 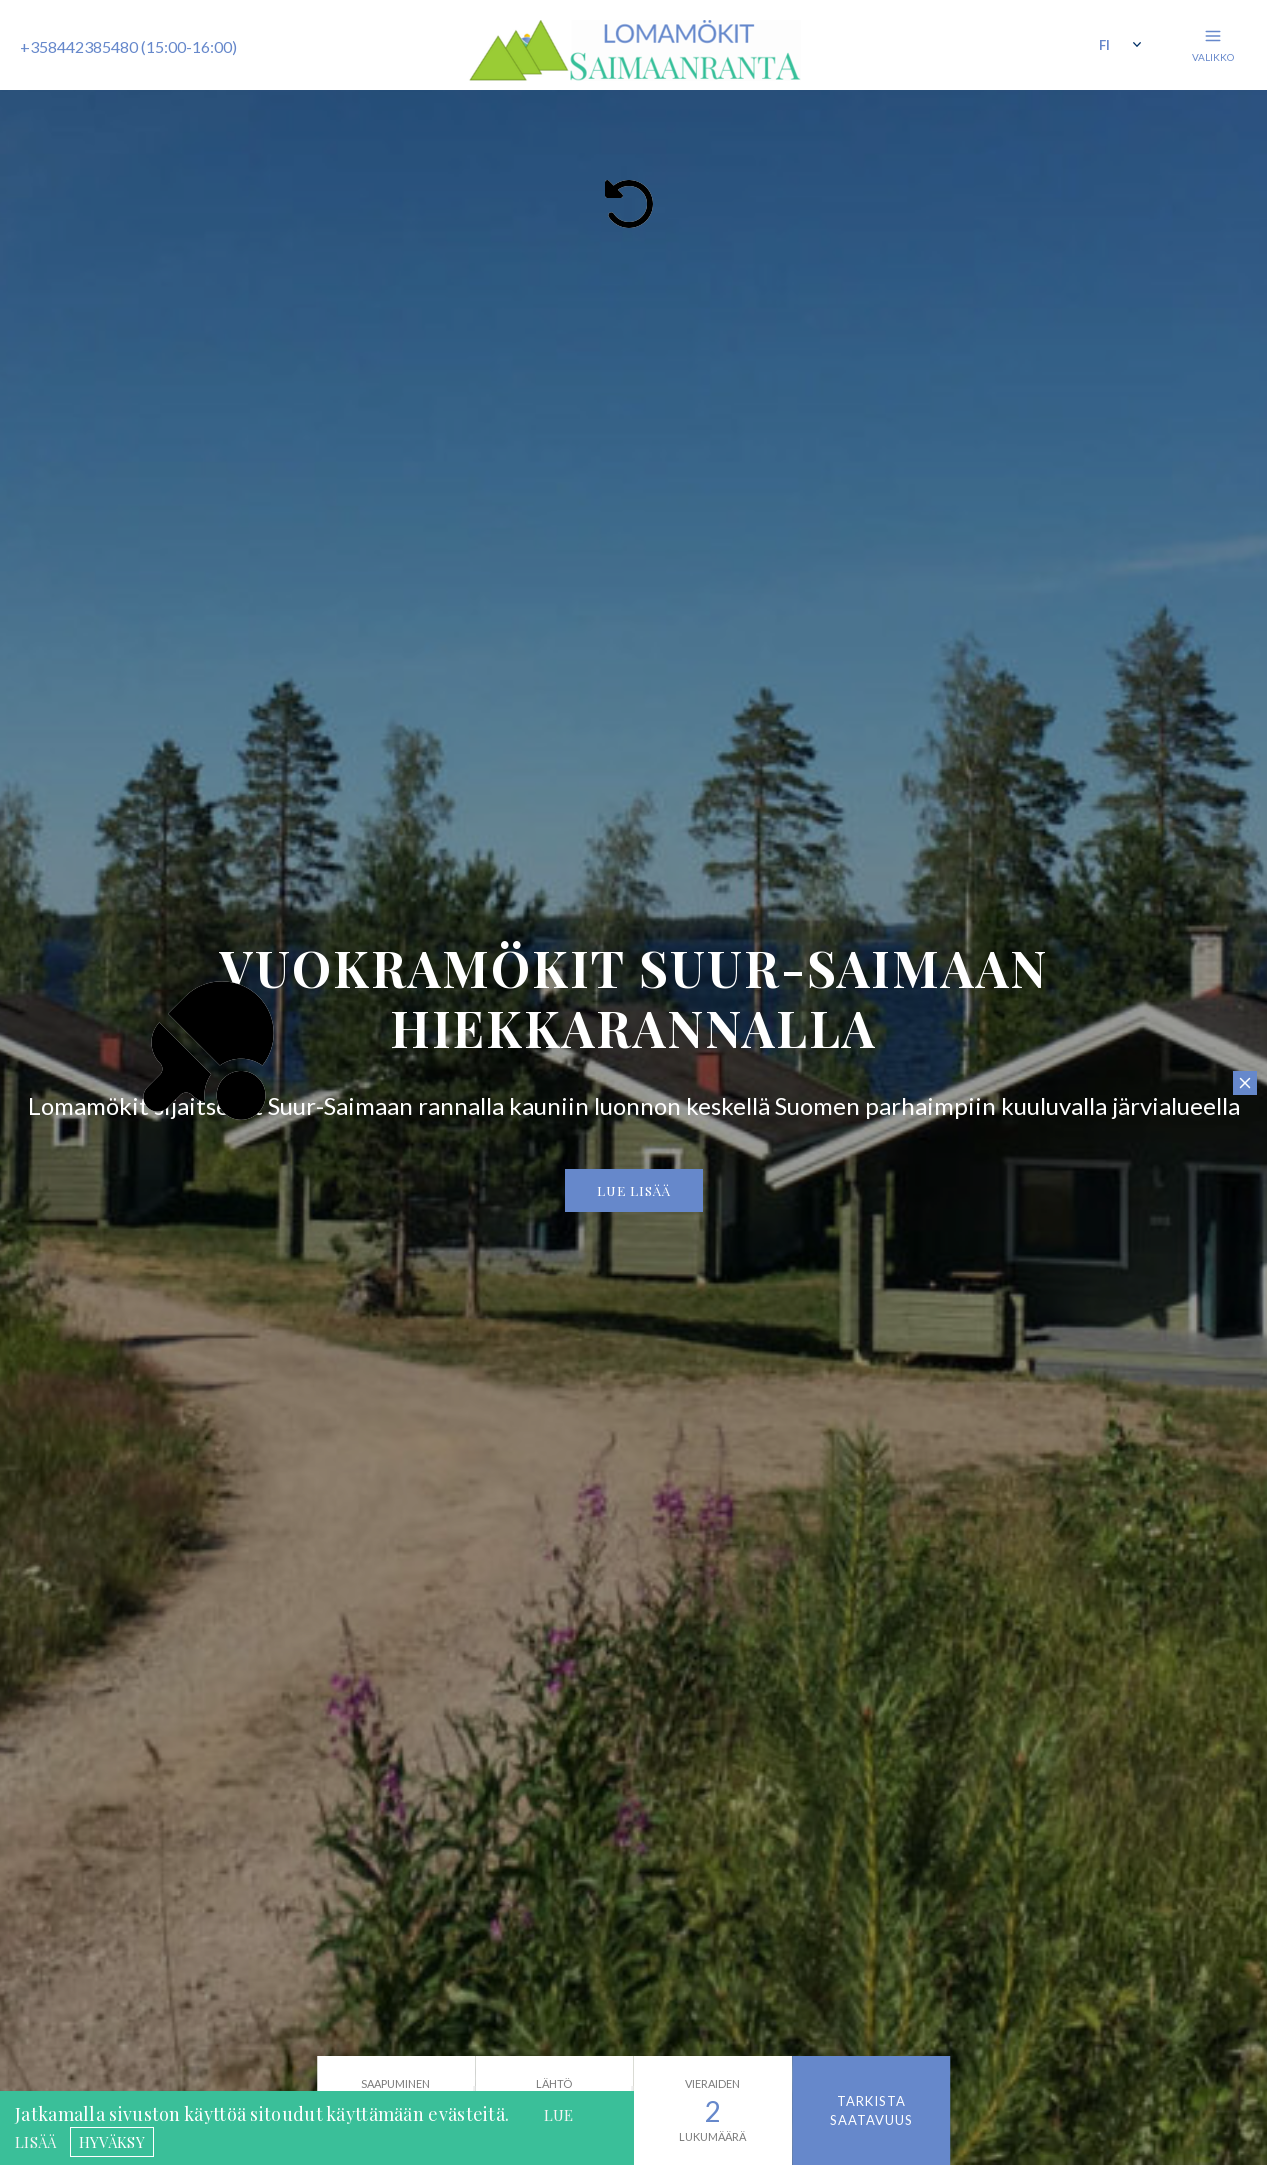 What do you see at coordinates (208, 1046) in the screenshot?
I see `access table tennis or ping pong games` at bounding box center [208, 1046].